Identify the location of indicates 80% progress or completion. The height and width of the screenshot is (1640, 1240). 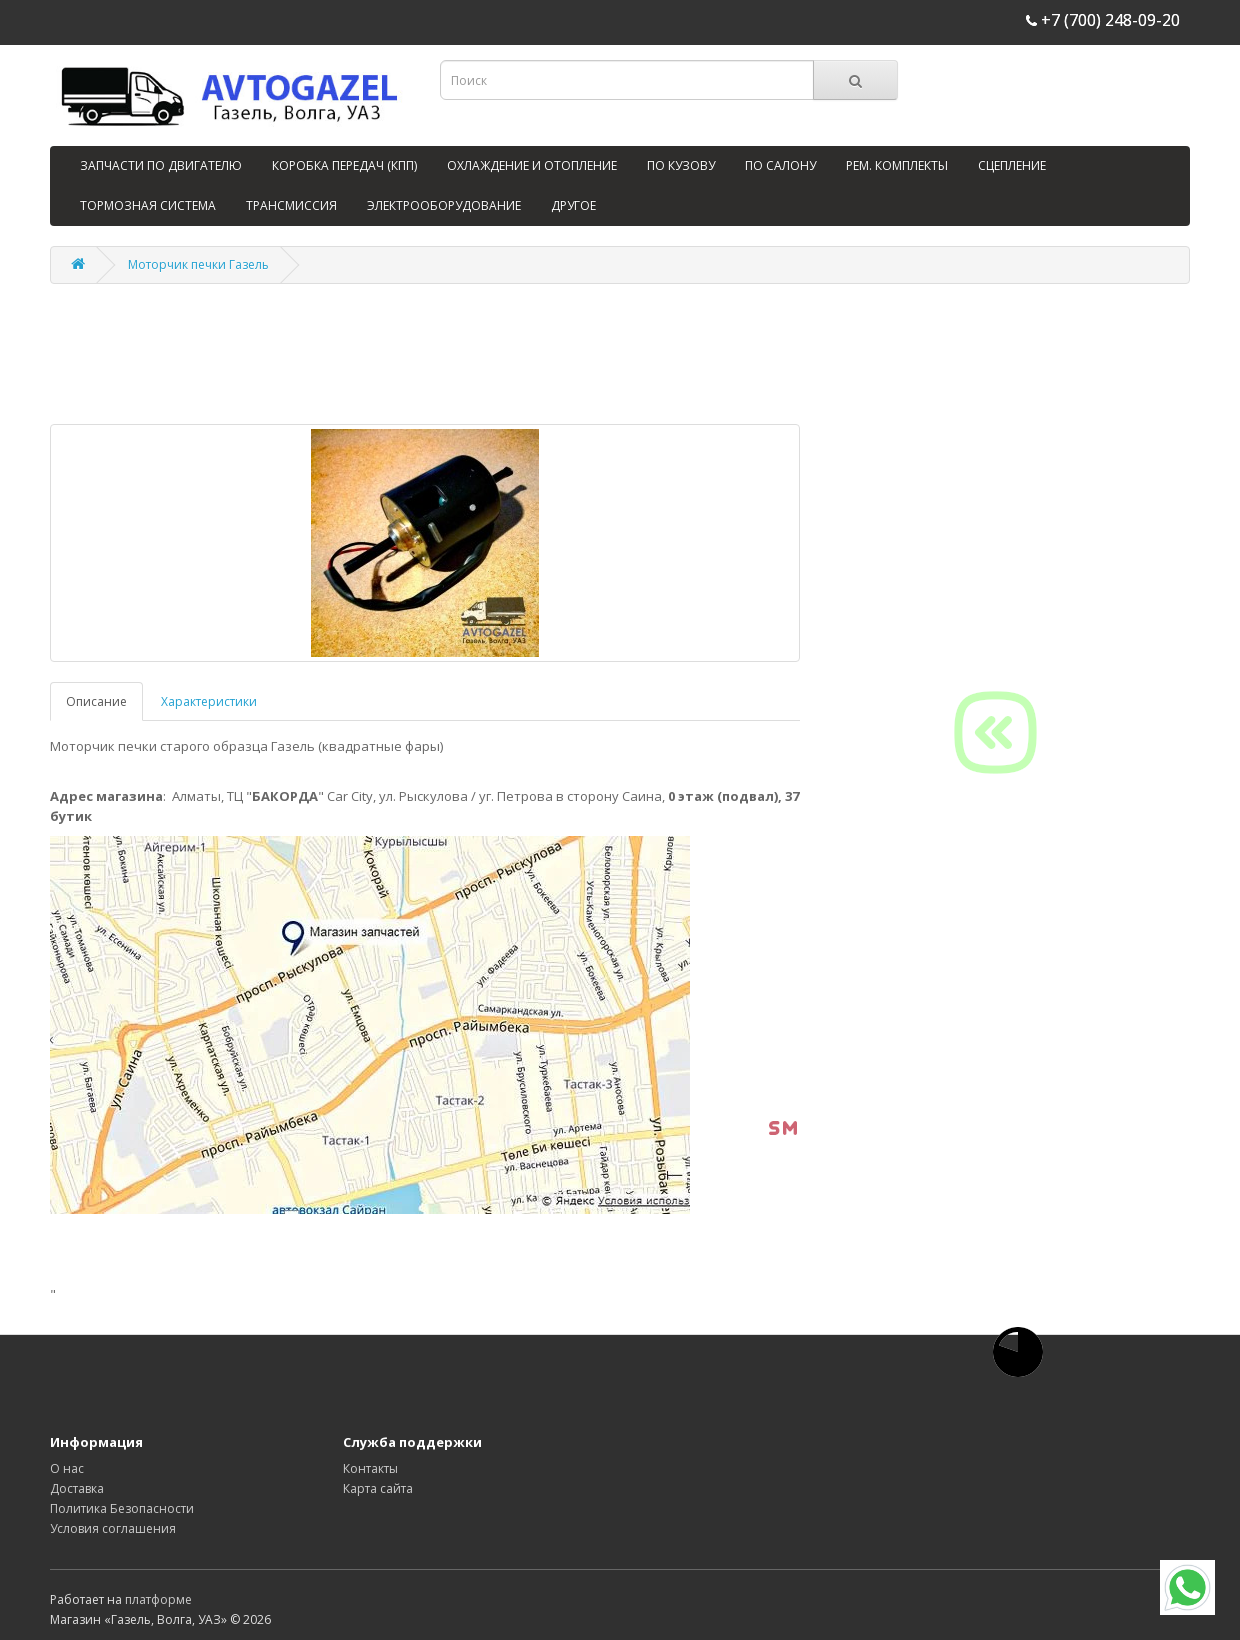
(1018, 1352).